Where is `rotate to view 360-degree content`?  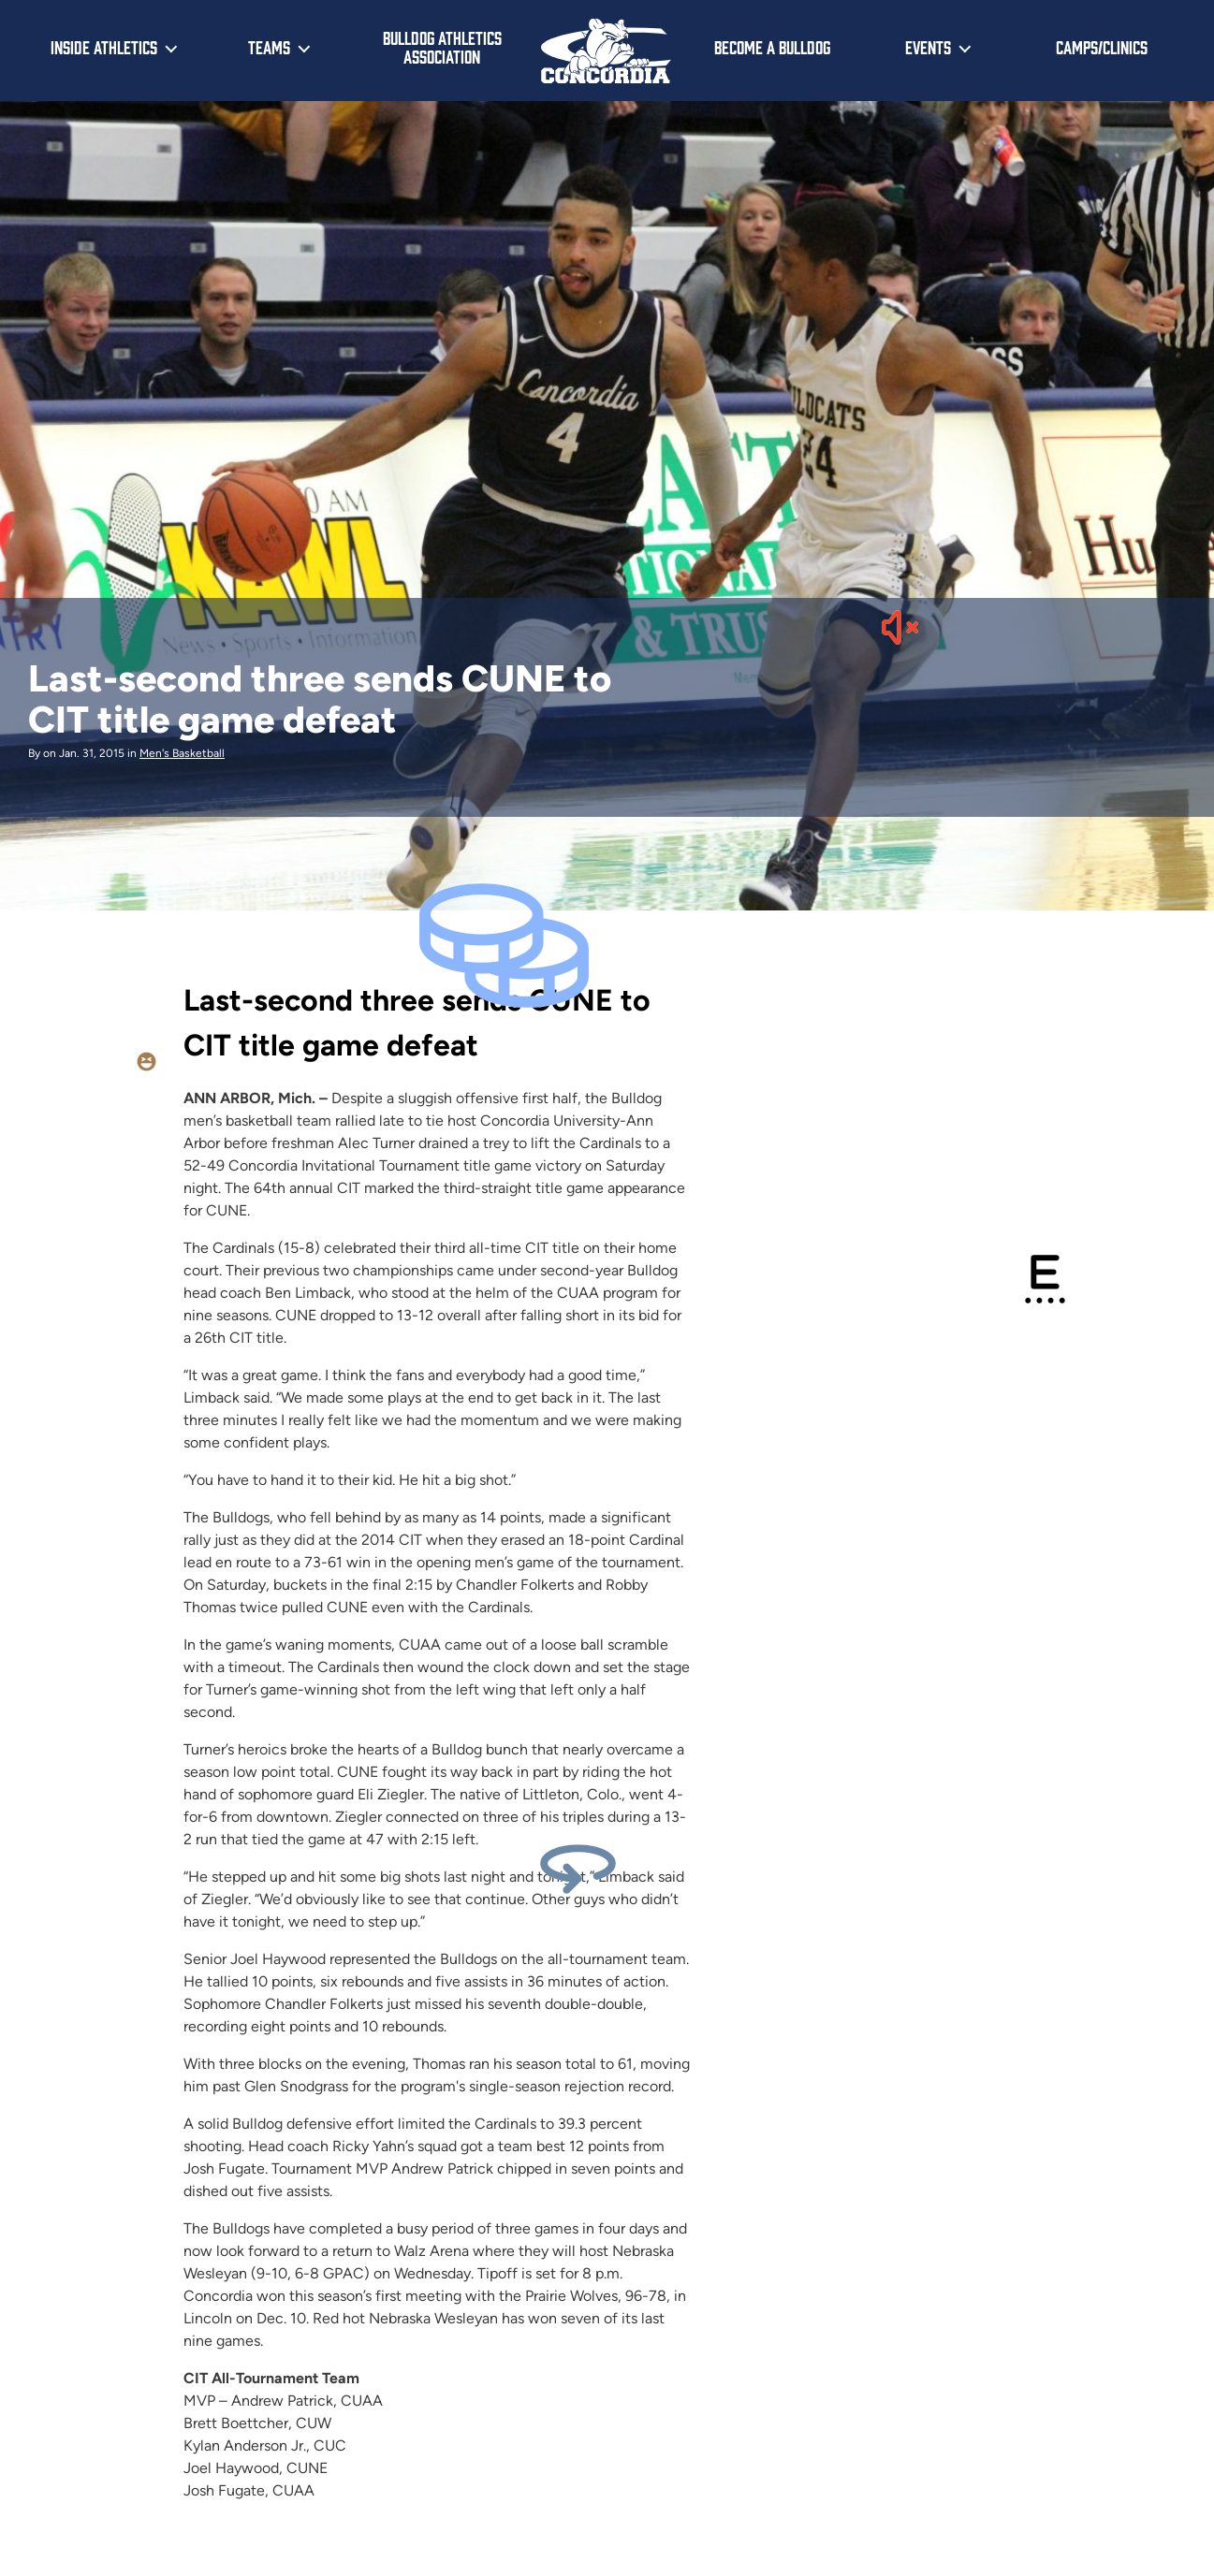
rotate to view 360-degree content is located at coordinates (578, 1863).